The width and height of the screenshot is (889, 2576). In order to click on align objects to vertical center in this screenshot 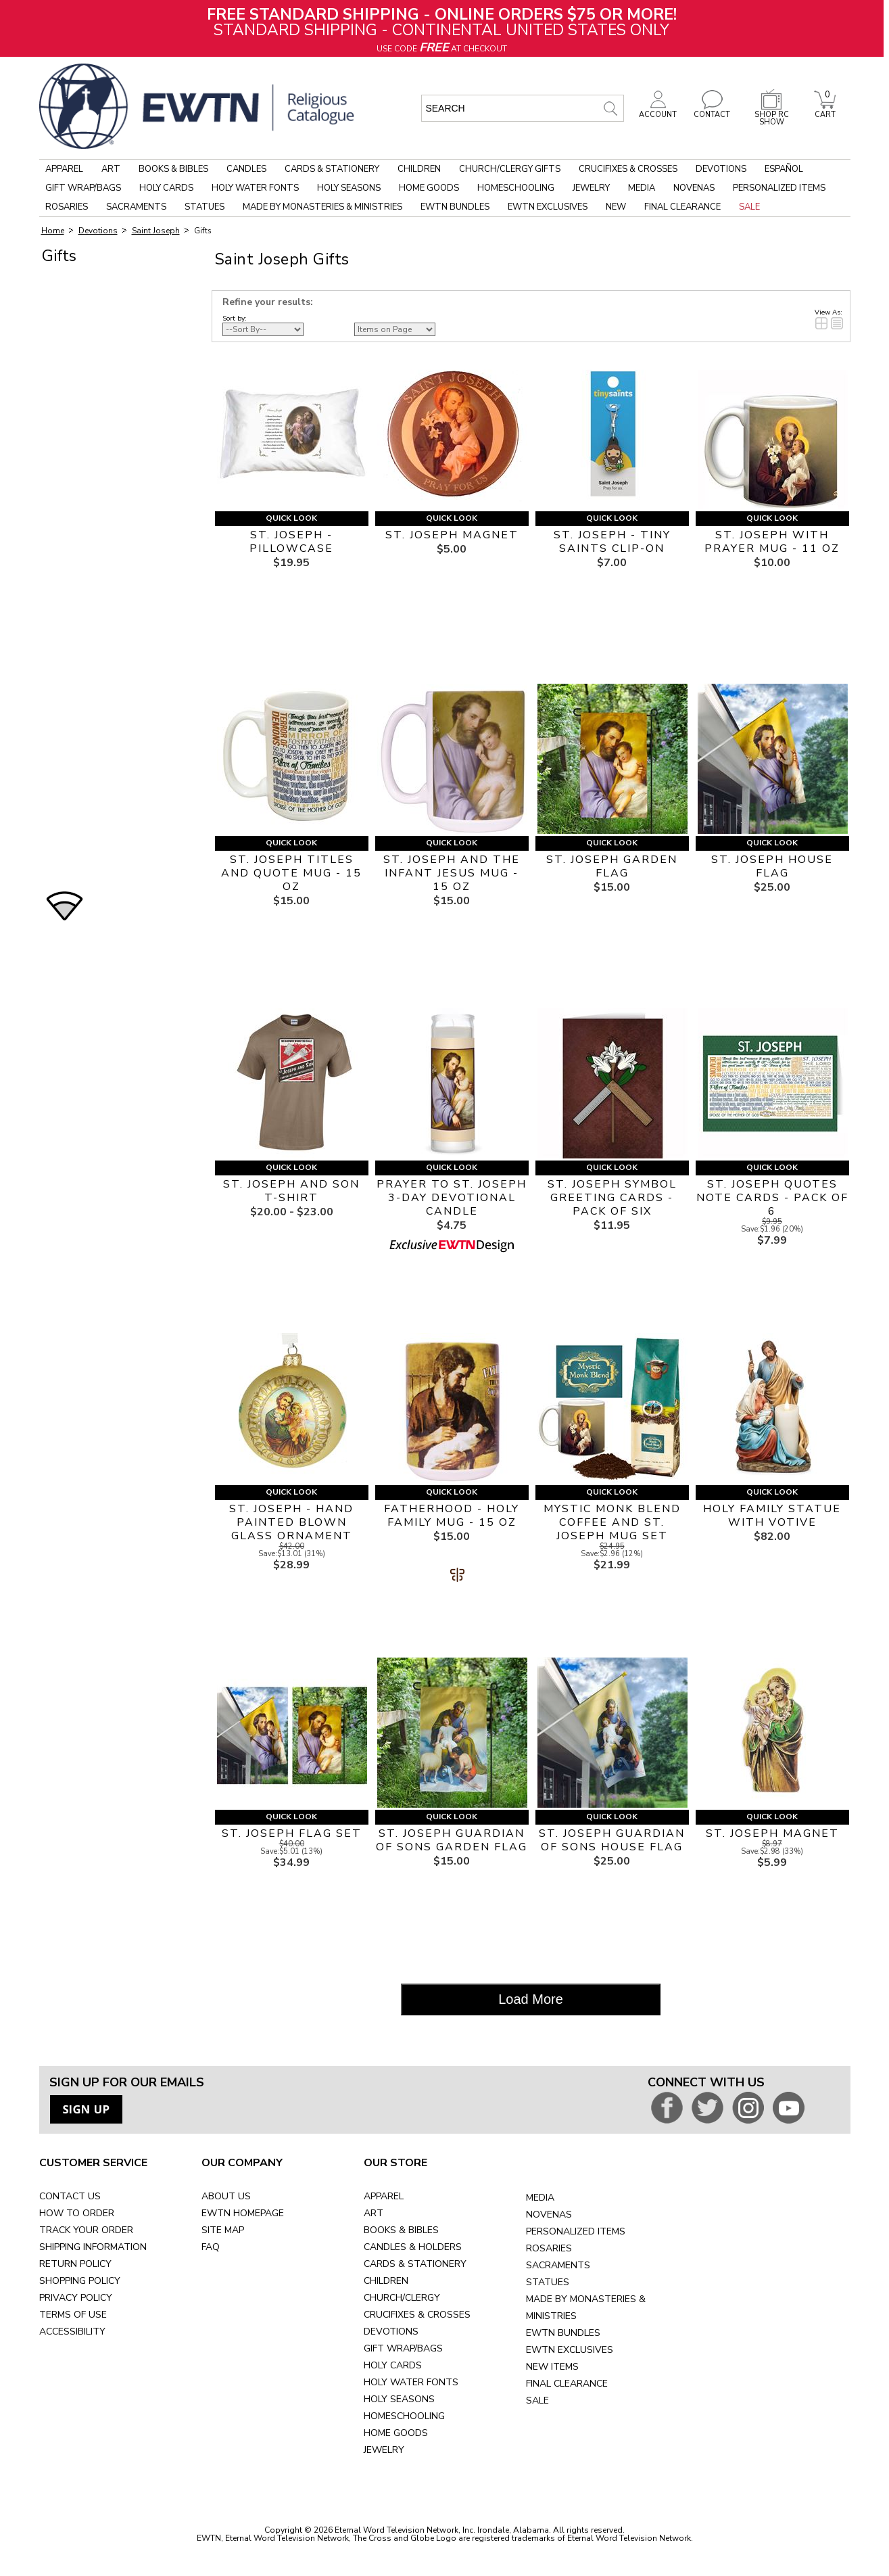, I will do `click(457, 1574)`.